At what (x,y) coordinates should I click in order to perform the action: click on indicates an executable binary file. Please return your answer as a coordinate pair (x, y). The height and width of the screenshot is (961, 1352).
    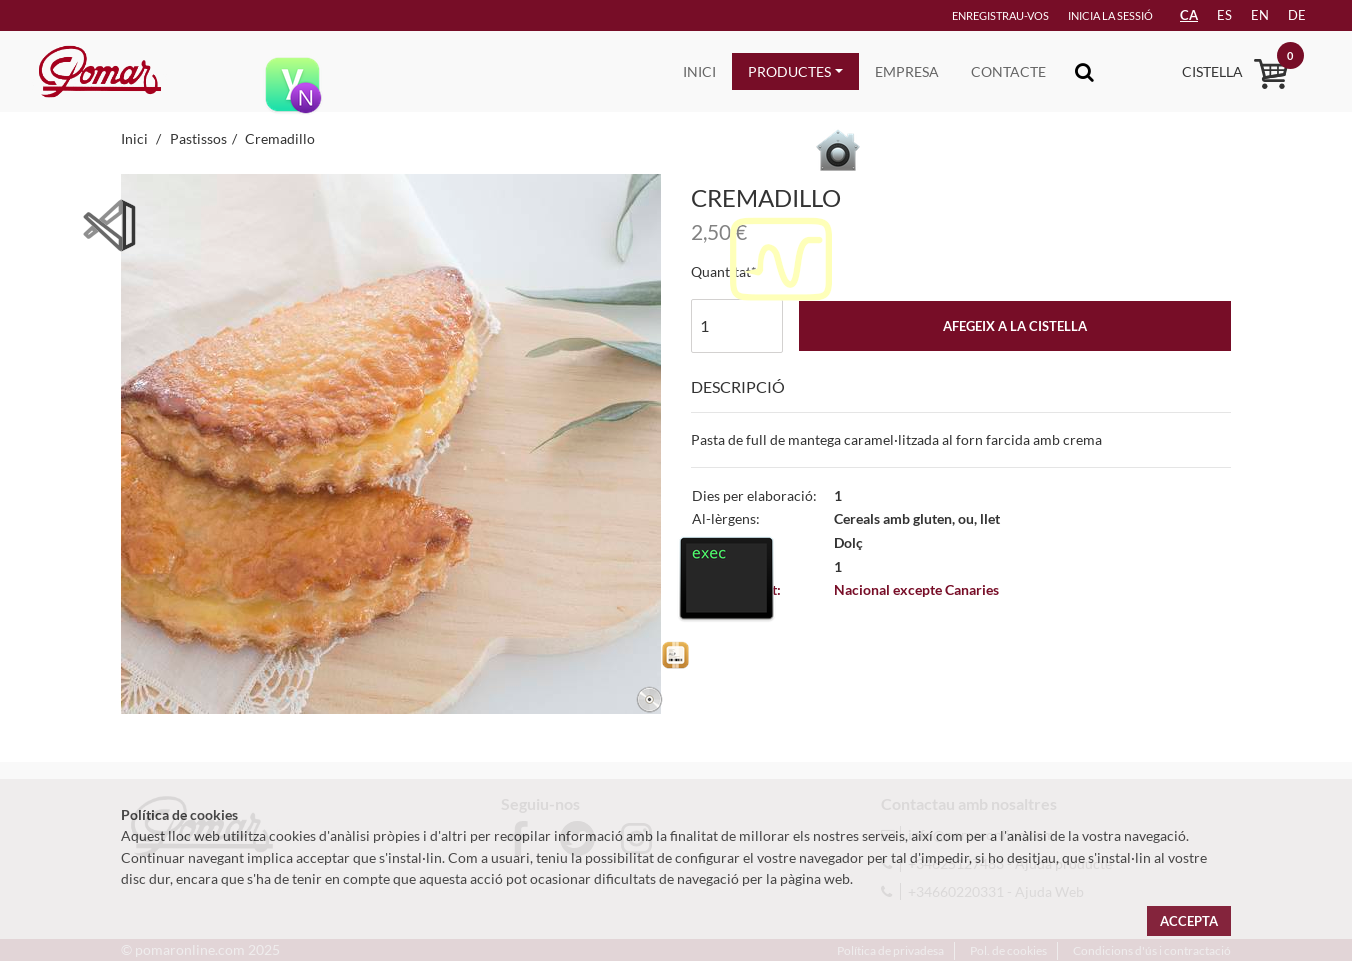
    Looking at the image, I should click on (726, 578).